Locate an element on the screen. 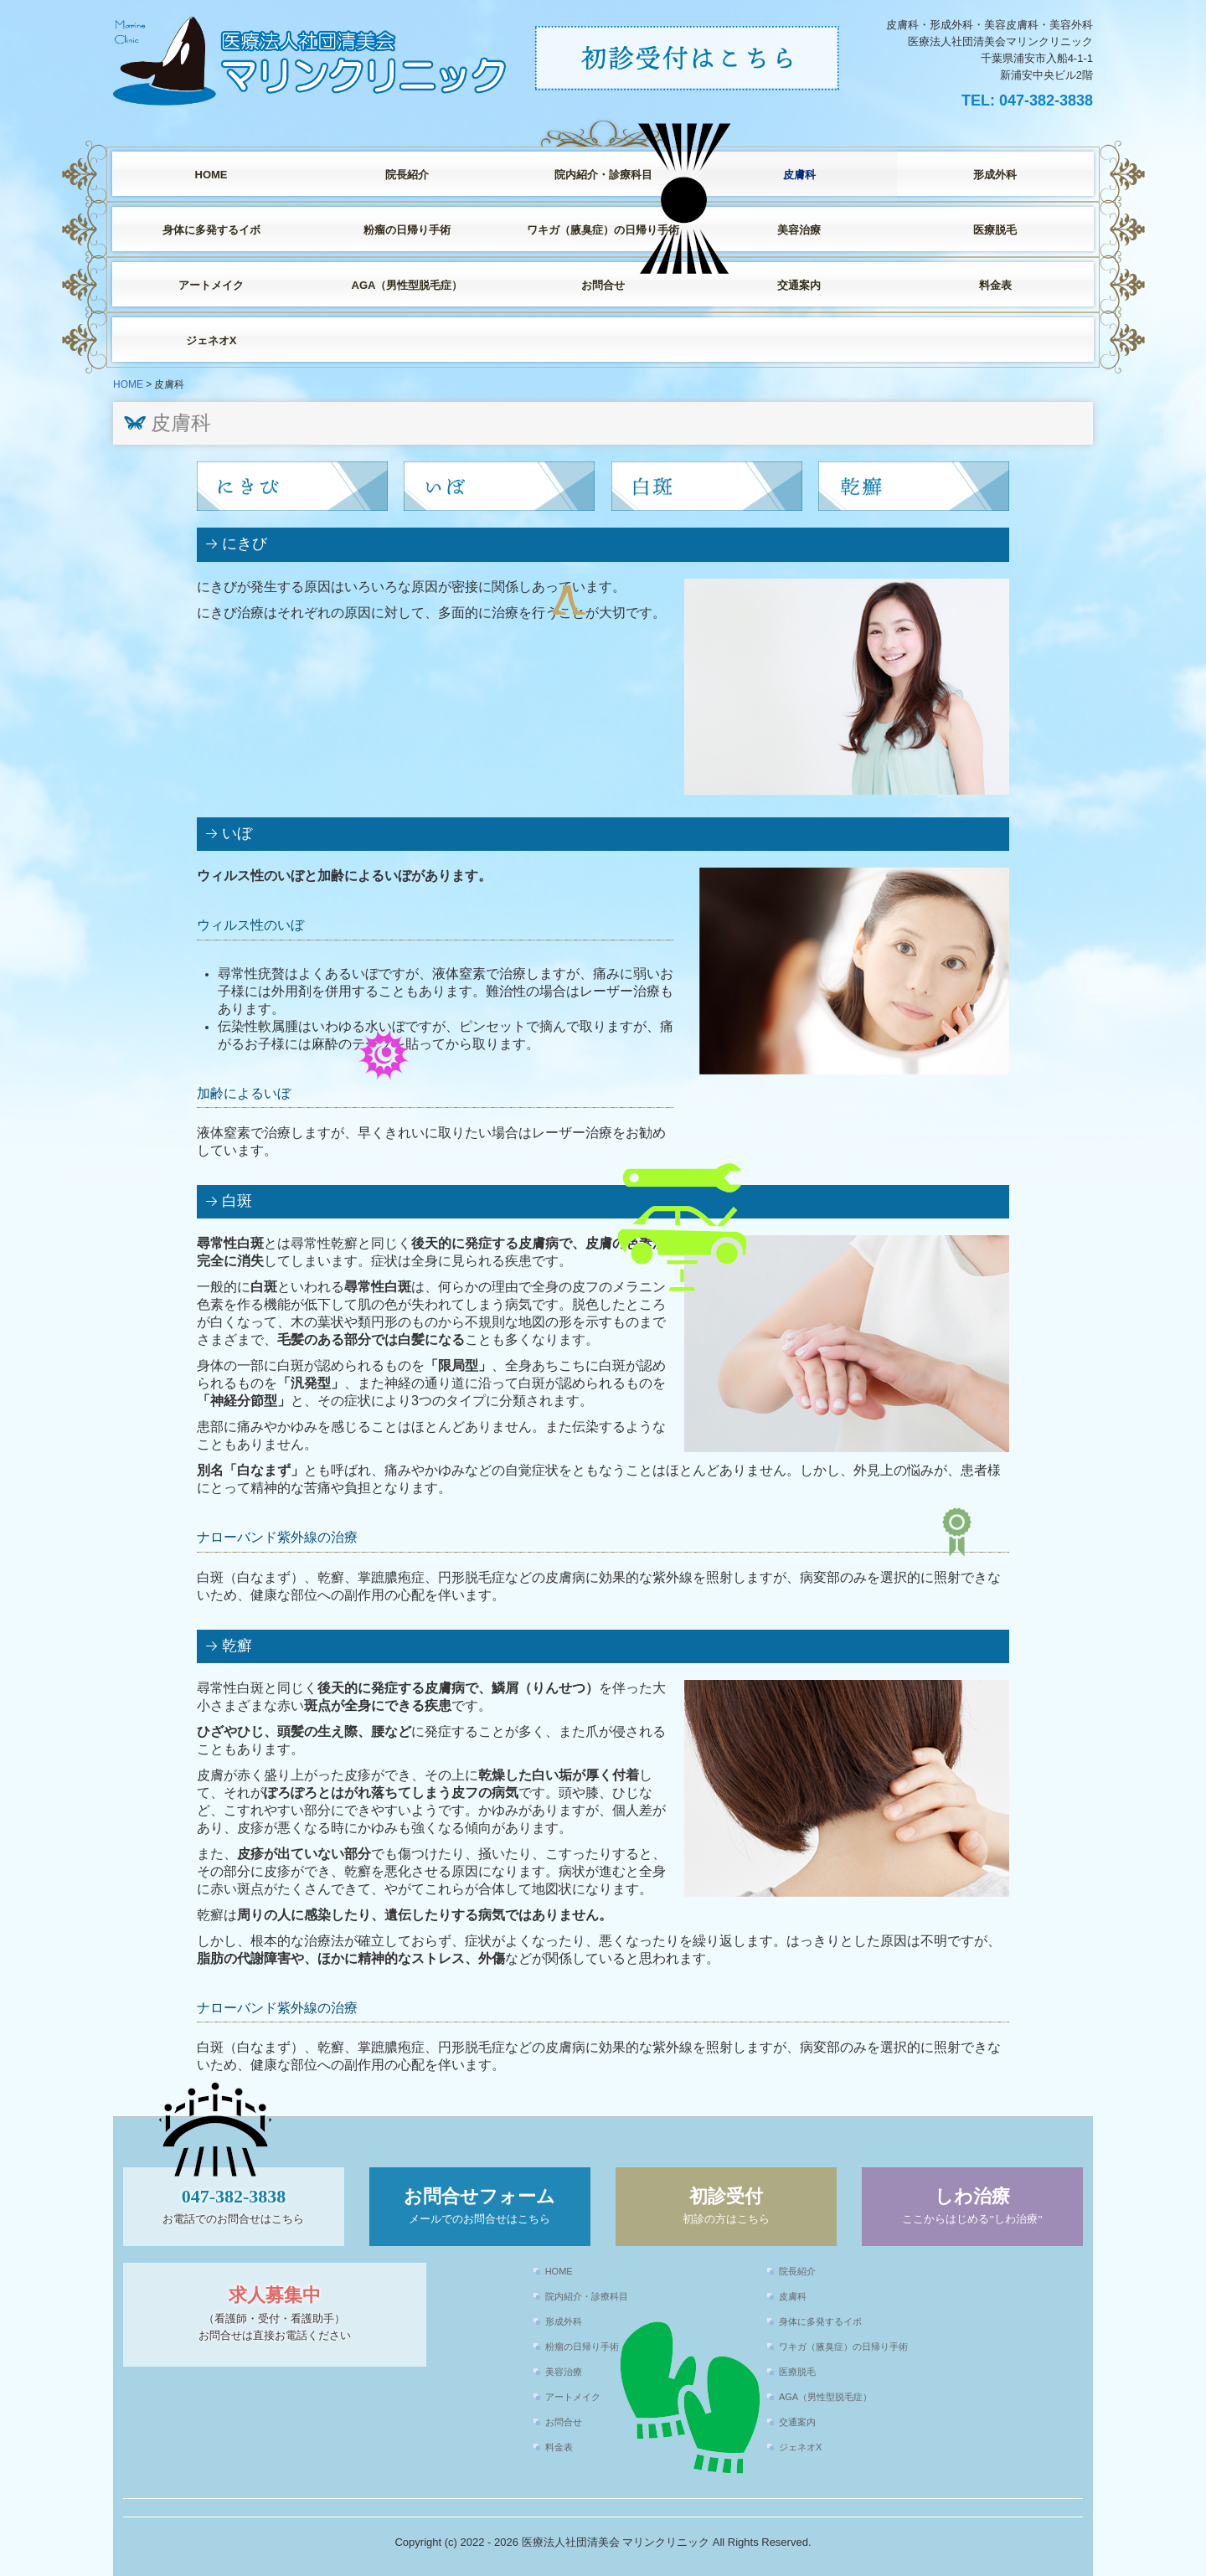 Image resolution: width=1206 pixels, height=2576 pixels. indicates walking or movement action is located at coordinates (569, 600).